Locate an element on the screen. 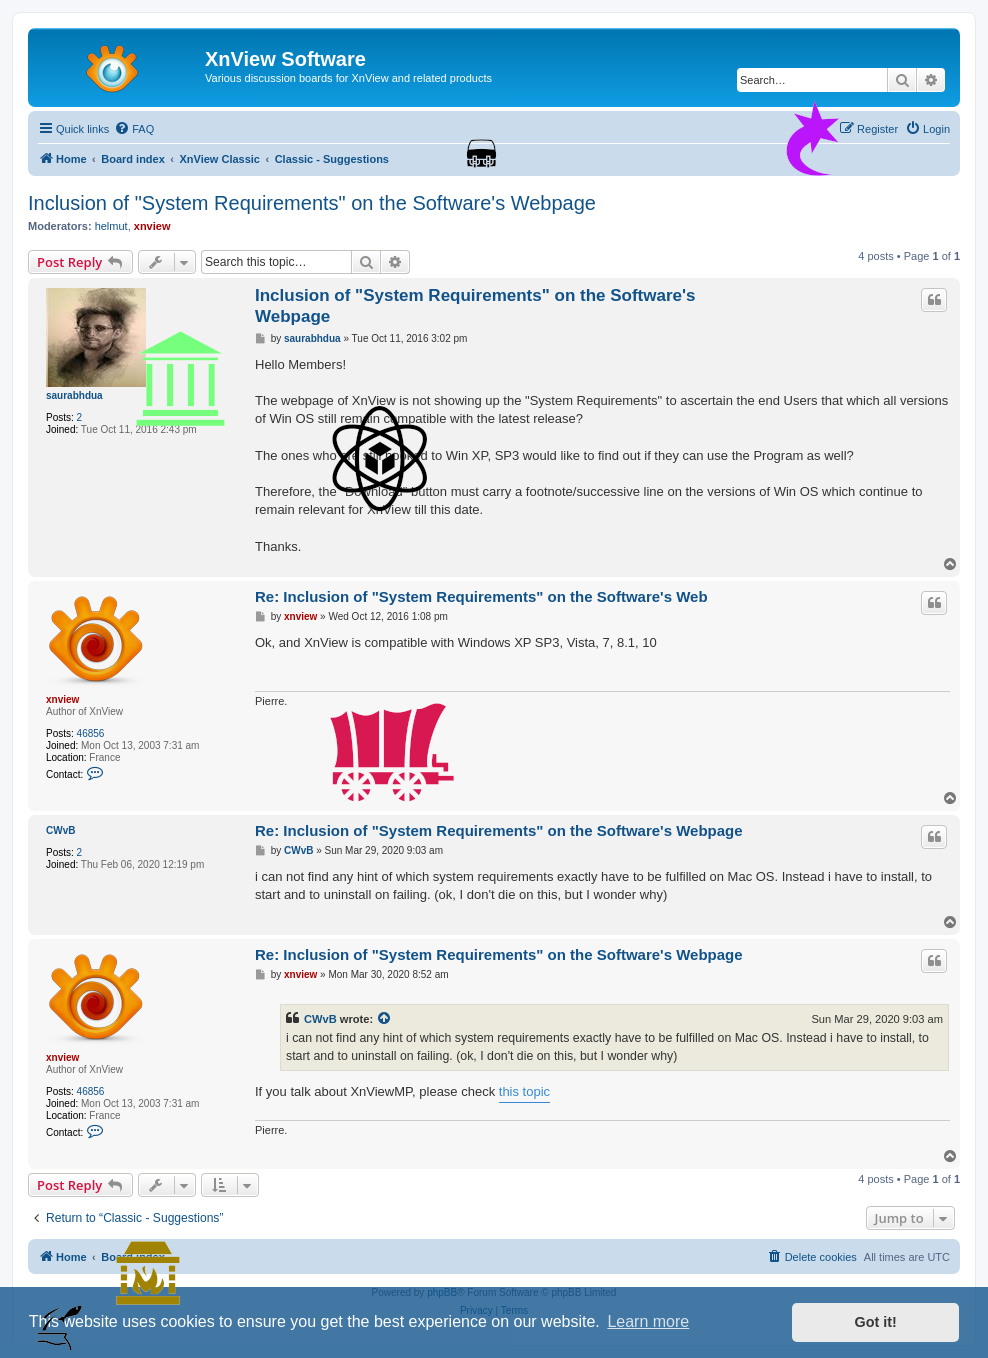 The height and width of the screenshot is (1358, 988). access western or frontier-themed game content is located at coordinates (392, 740).